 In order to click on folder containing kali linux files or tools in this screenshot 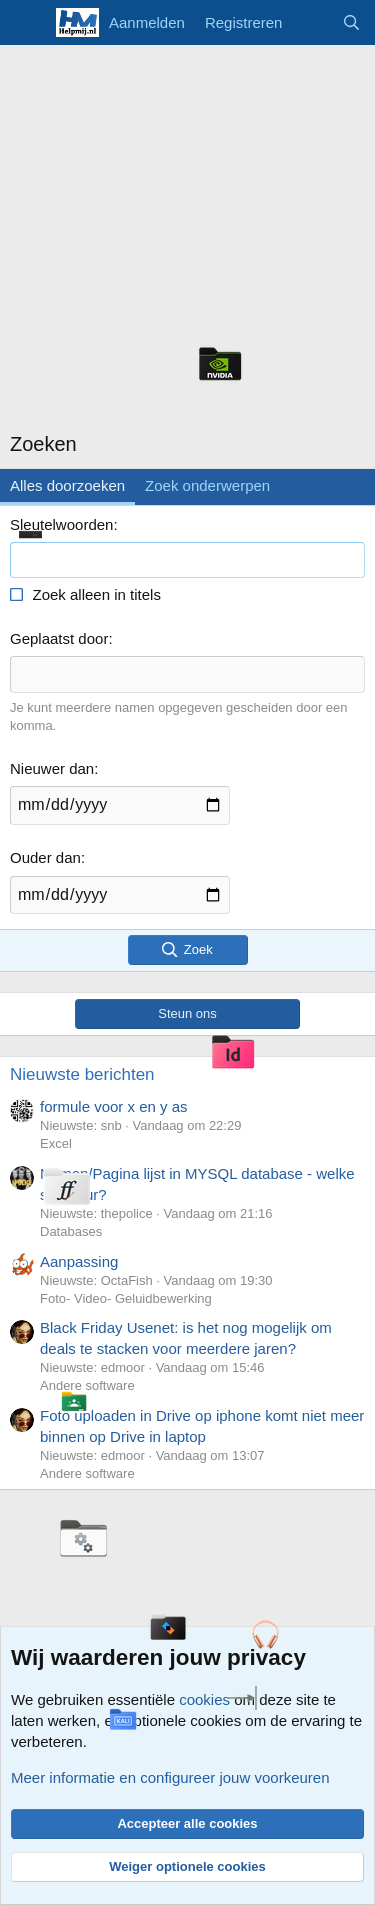, I will do `click(123, 1720)`.